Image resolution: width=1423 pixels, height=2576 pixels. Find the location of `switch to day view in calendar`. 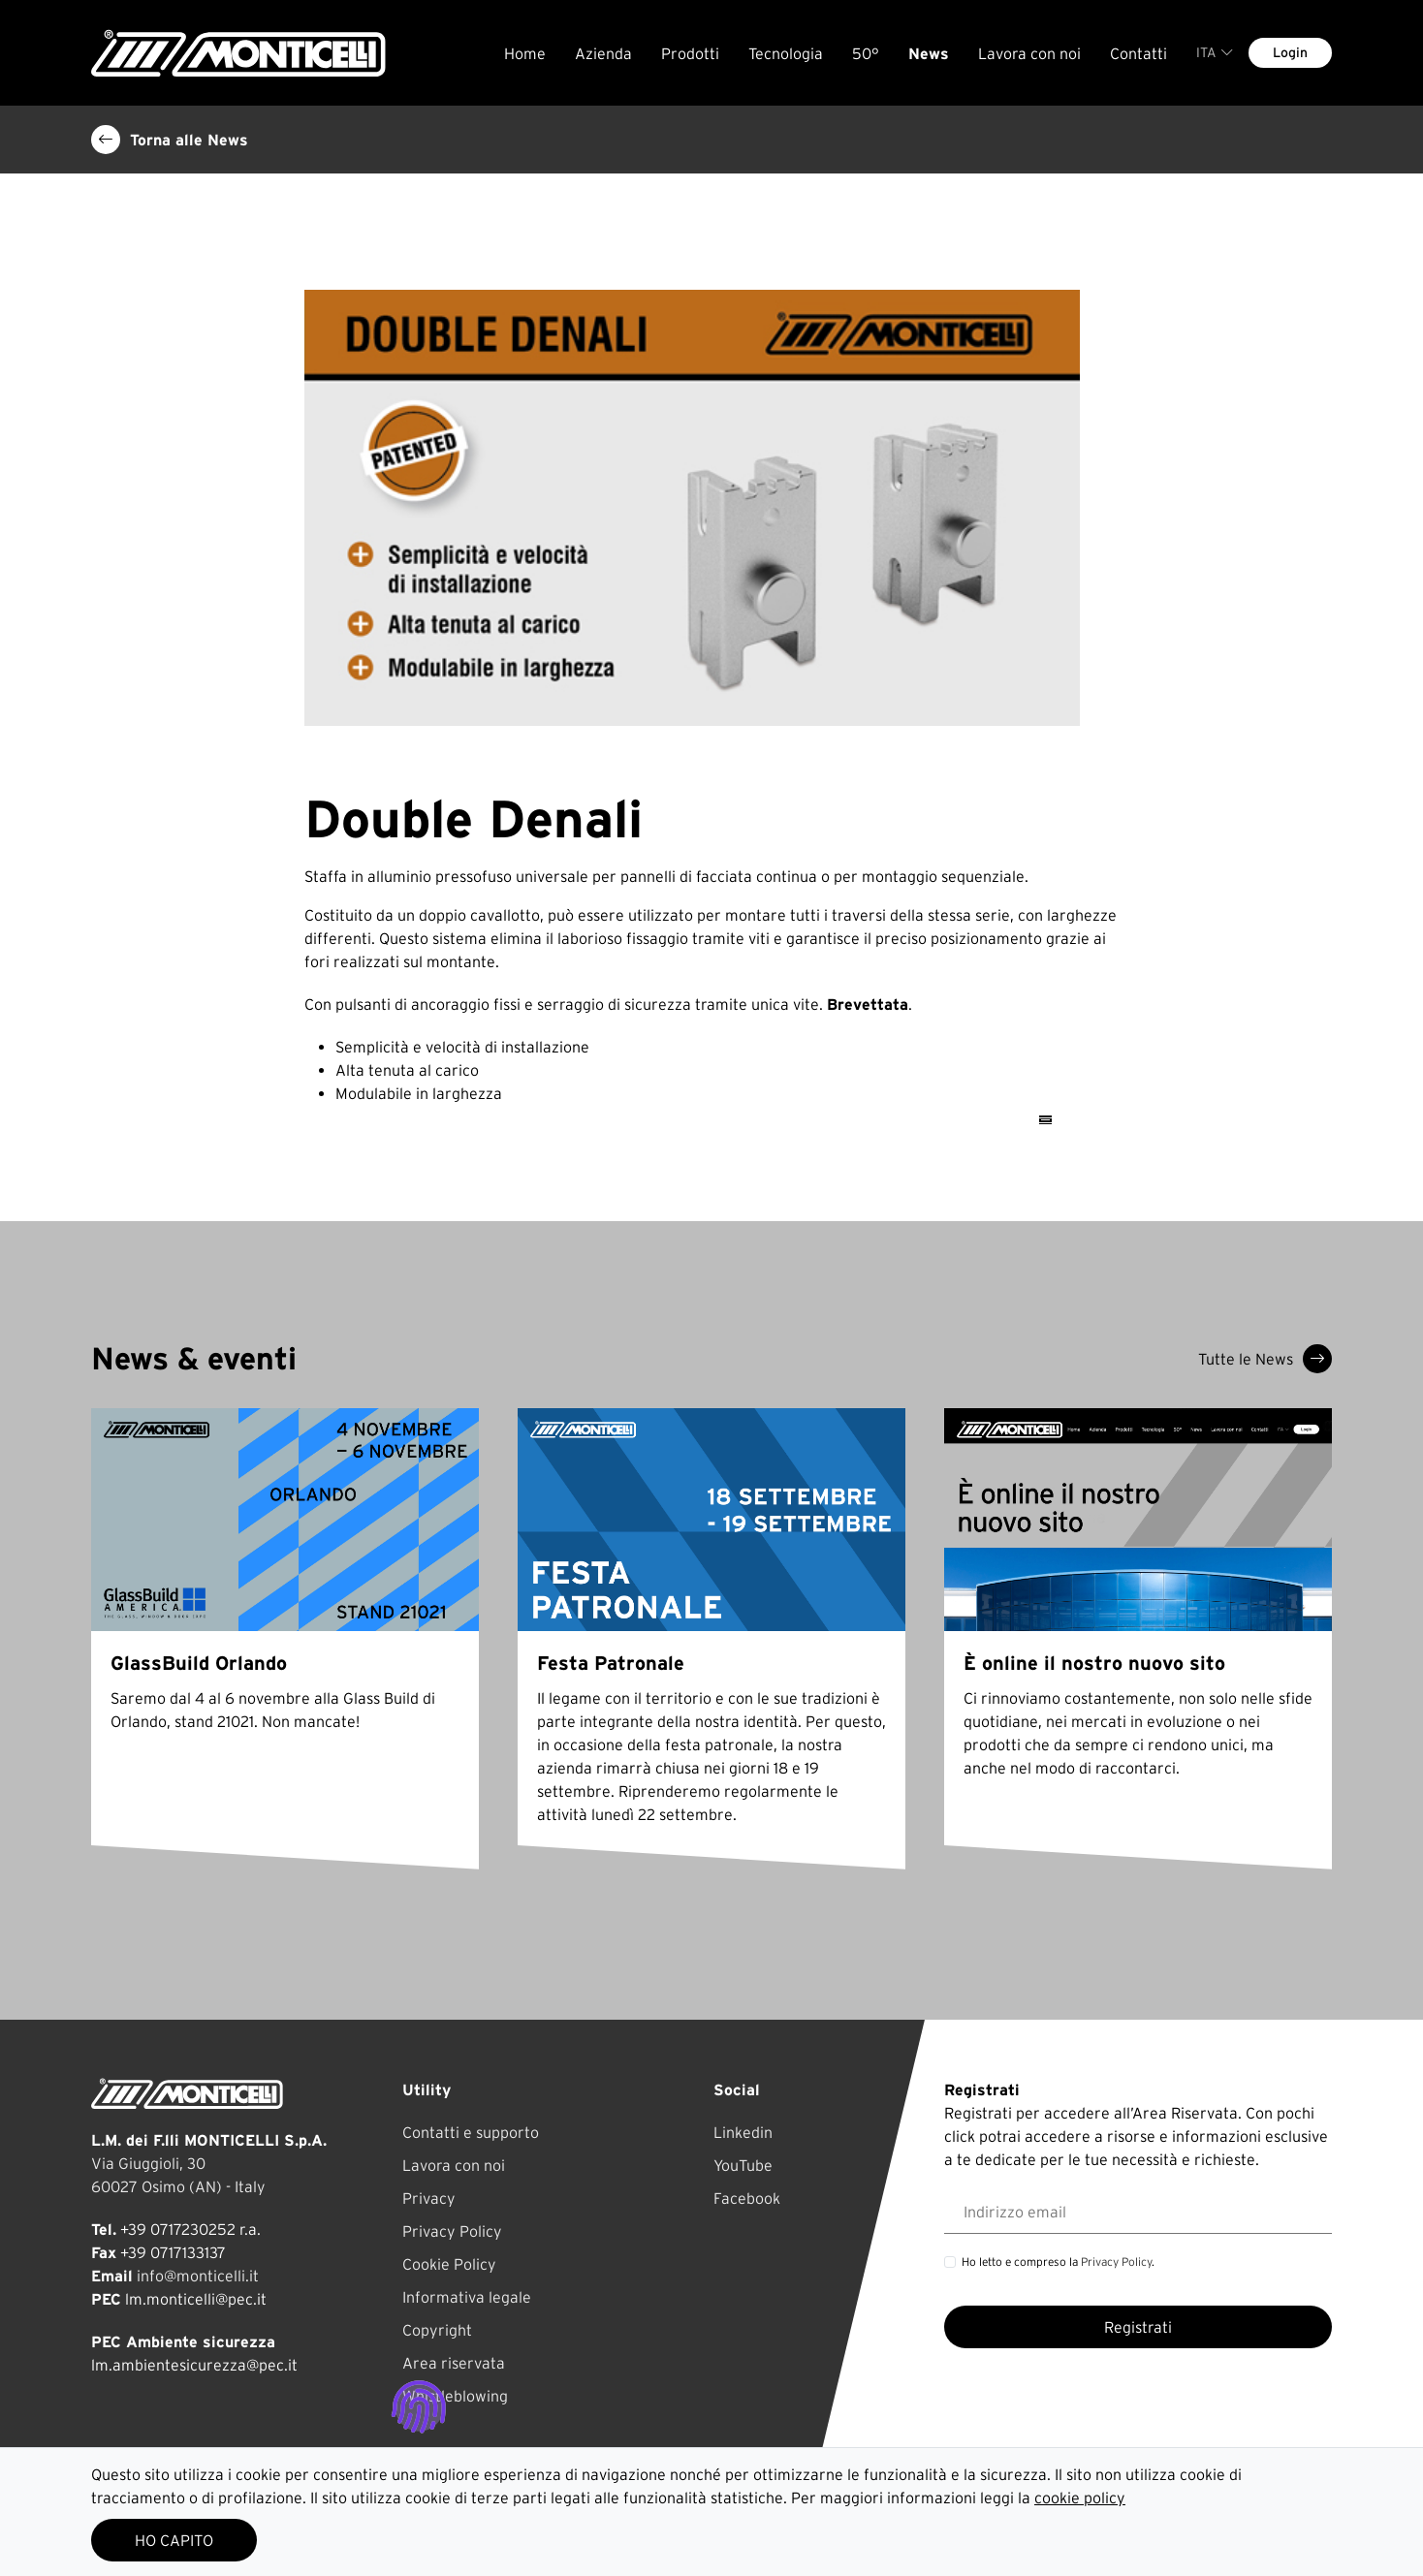

switch to day view in calendar is located at coordinates (1045, 1119).